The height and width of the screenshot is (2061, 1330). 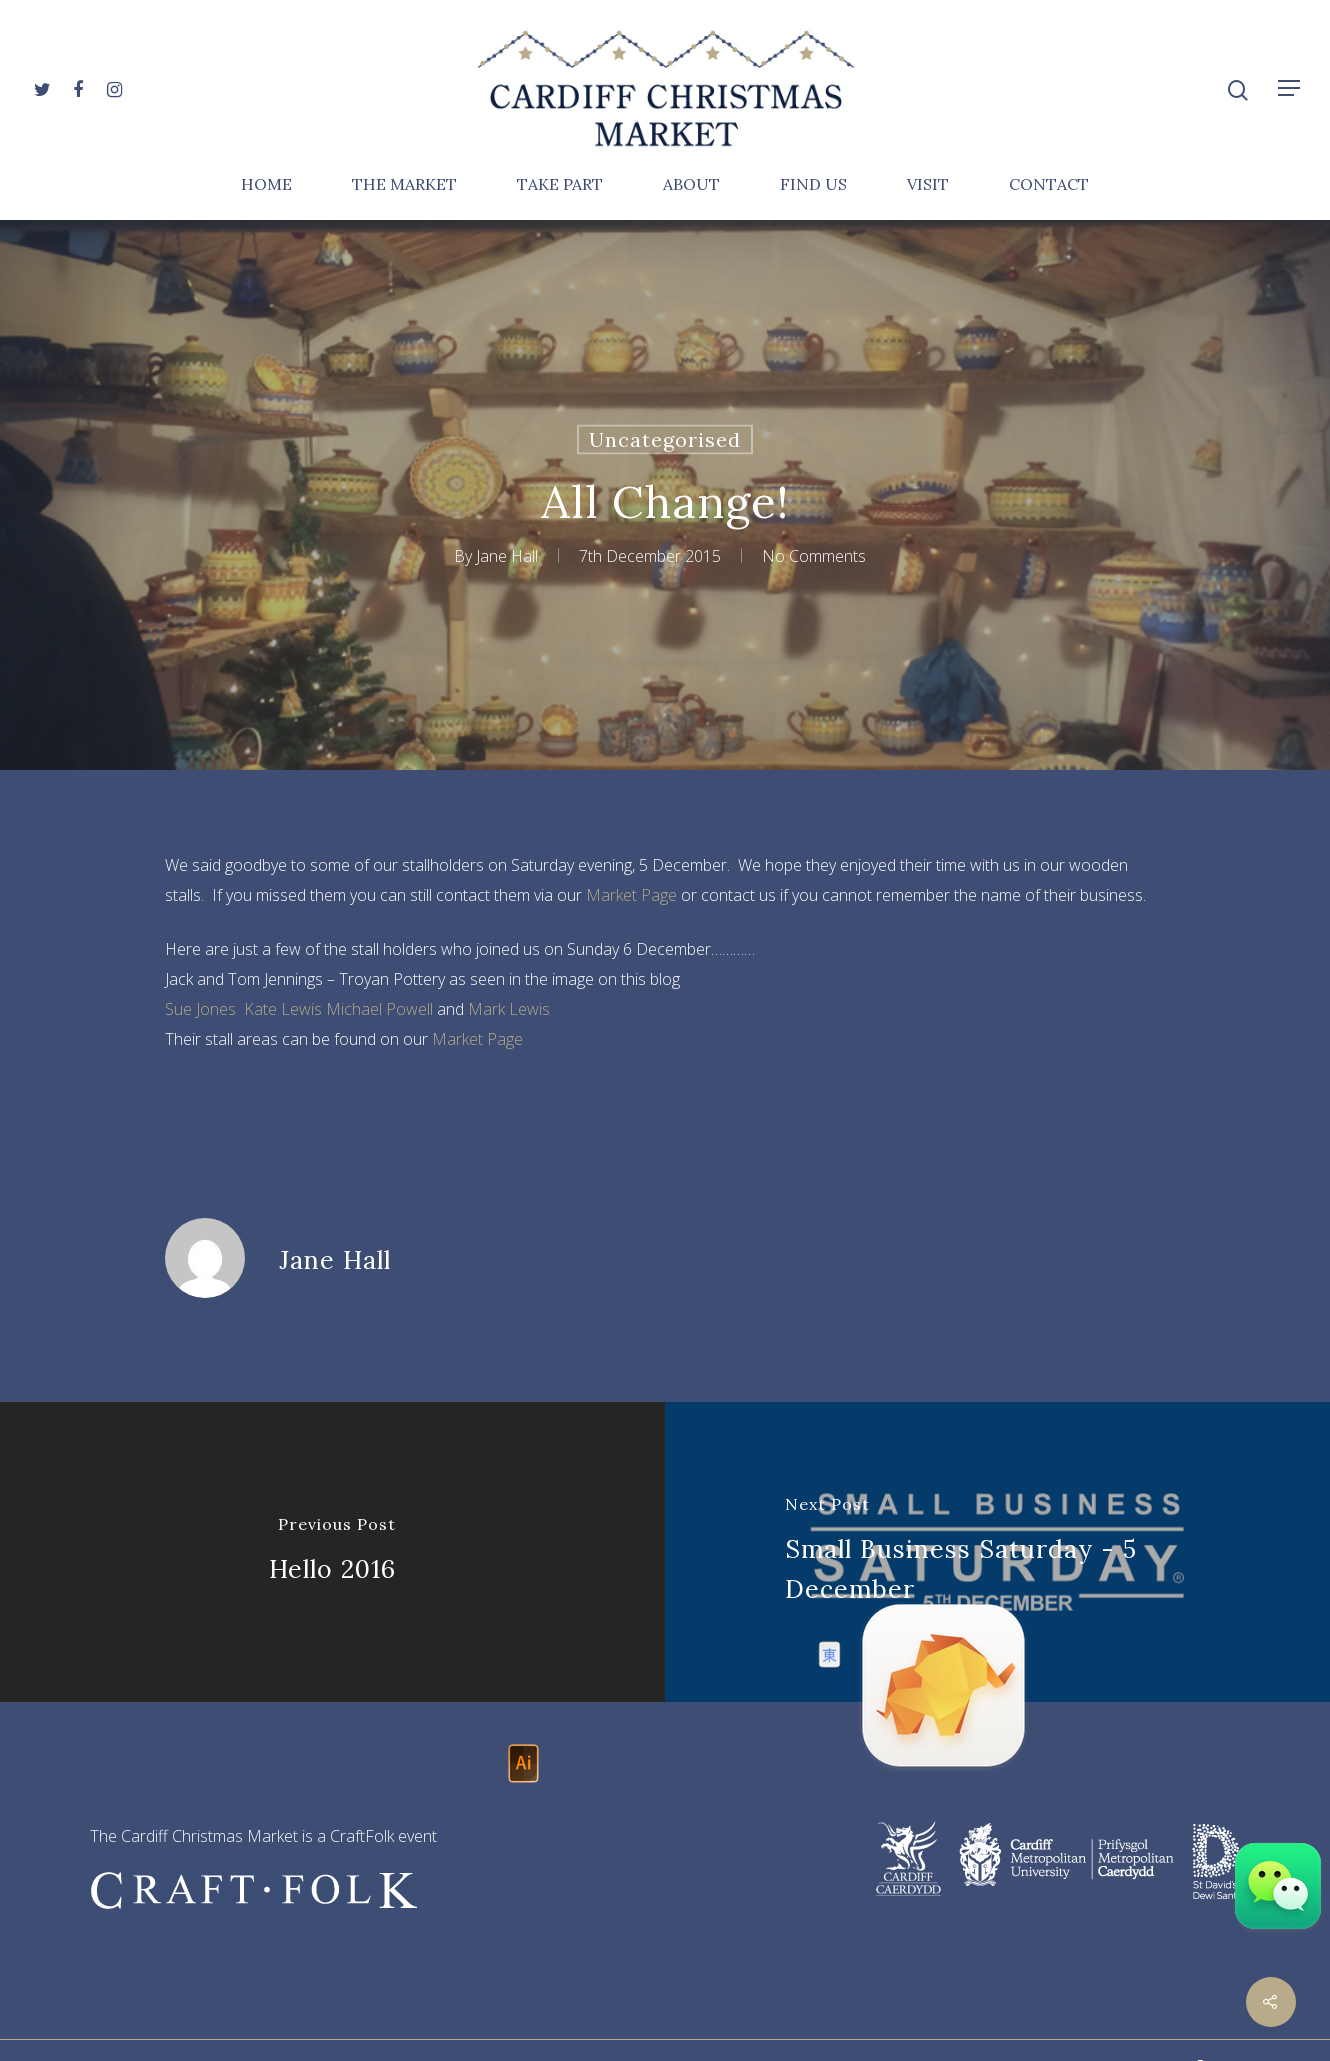 What do you see at coordinates (523, 1763) in the screenshot?
I see `open an Adobe Illustrator file` at bounding box center [523, 1763].